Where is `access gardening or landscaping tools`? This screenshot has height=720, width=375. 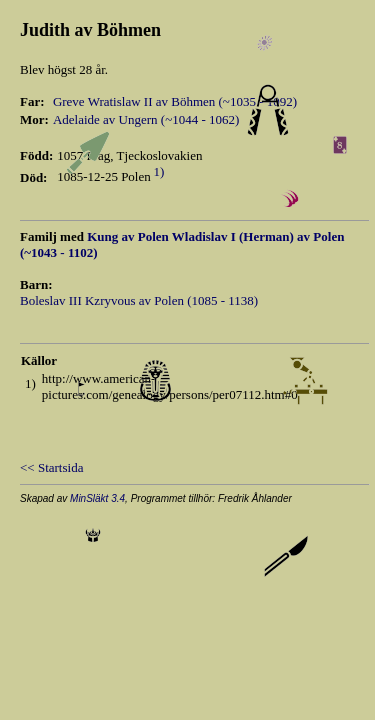 access gardening or landscaping tools is located at coordinates (88, 153).